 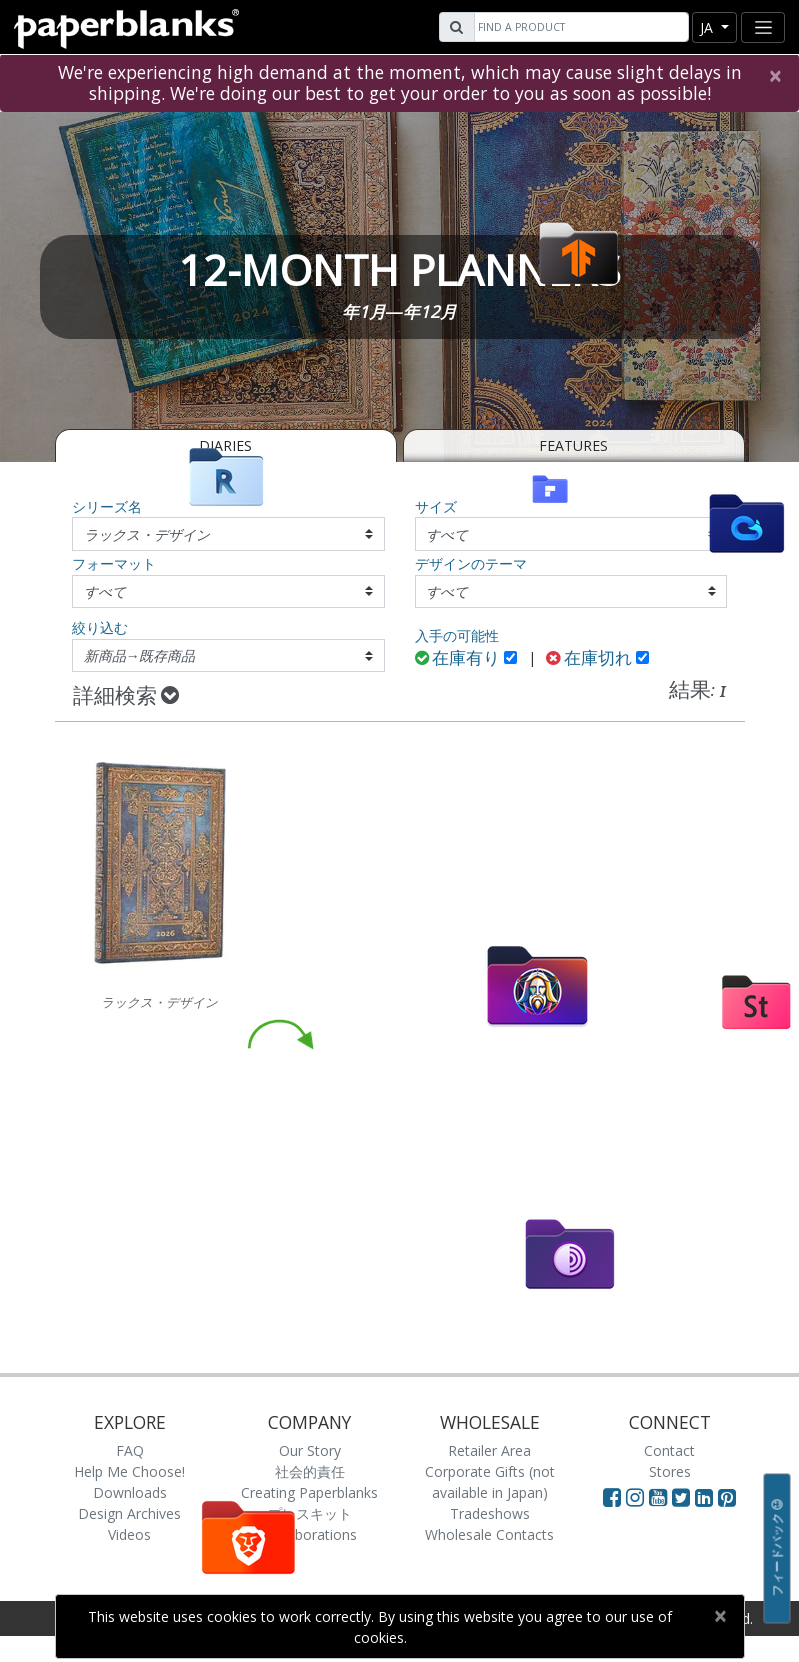 What do you see at coordinates (569, 1256) in the screenshot?
I see `folder containing tor browser files` at bounding box center [569, 1256].